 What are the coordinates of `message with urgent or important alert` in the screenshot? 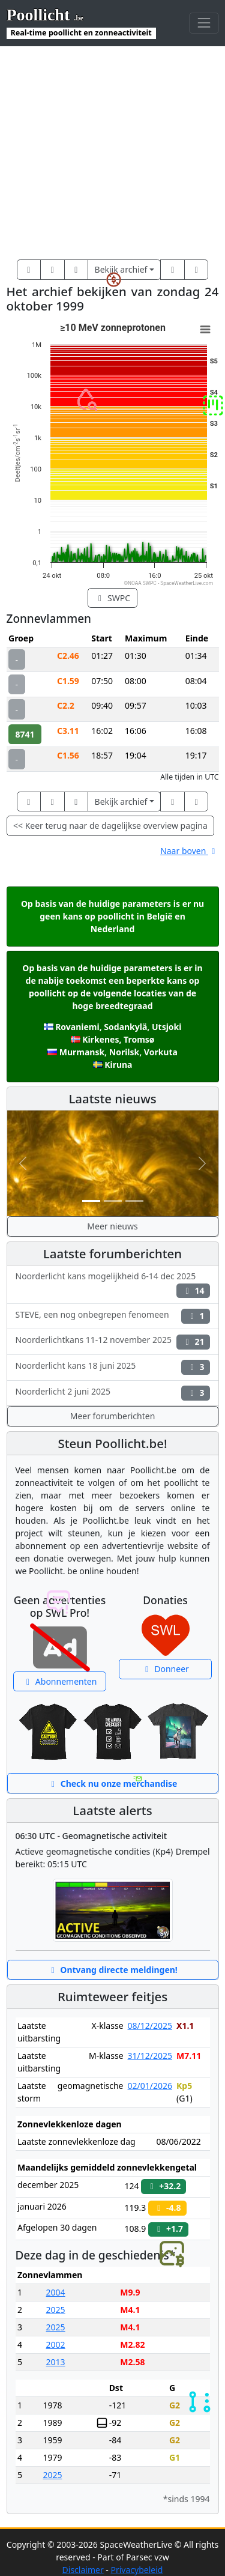 It's located at (58, 1601).